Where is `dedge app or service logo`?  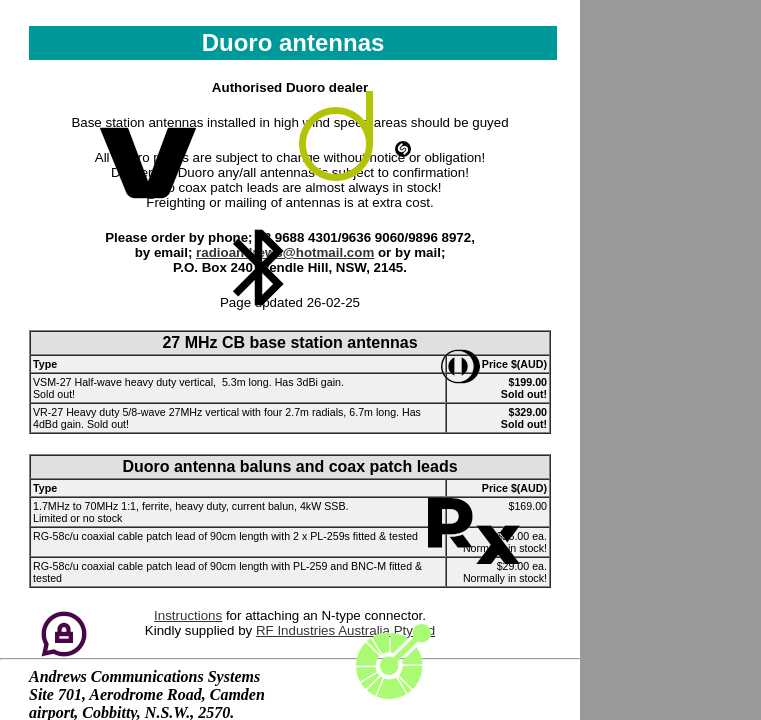
dedge app or service logo is located at coordinates (336, 136).